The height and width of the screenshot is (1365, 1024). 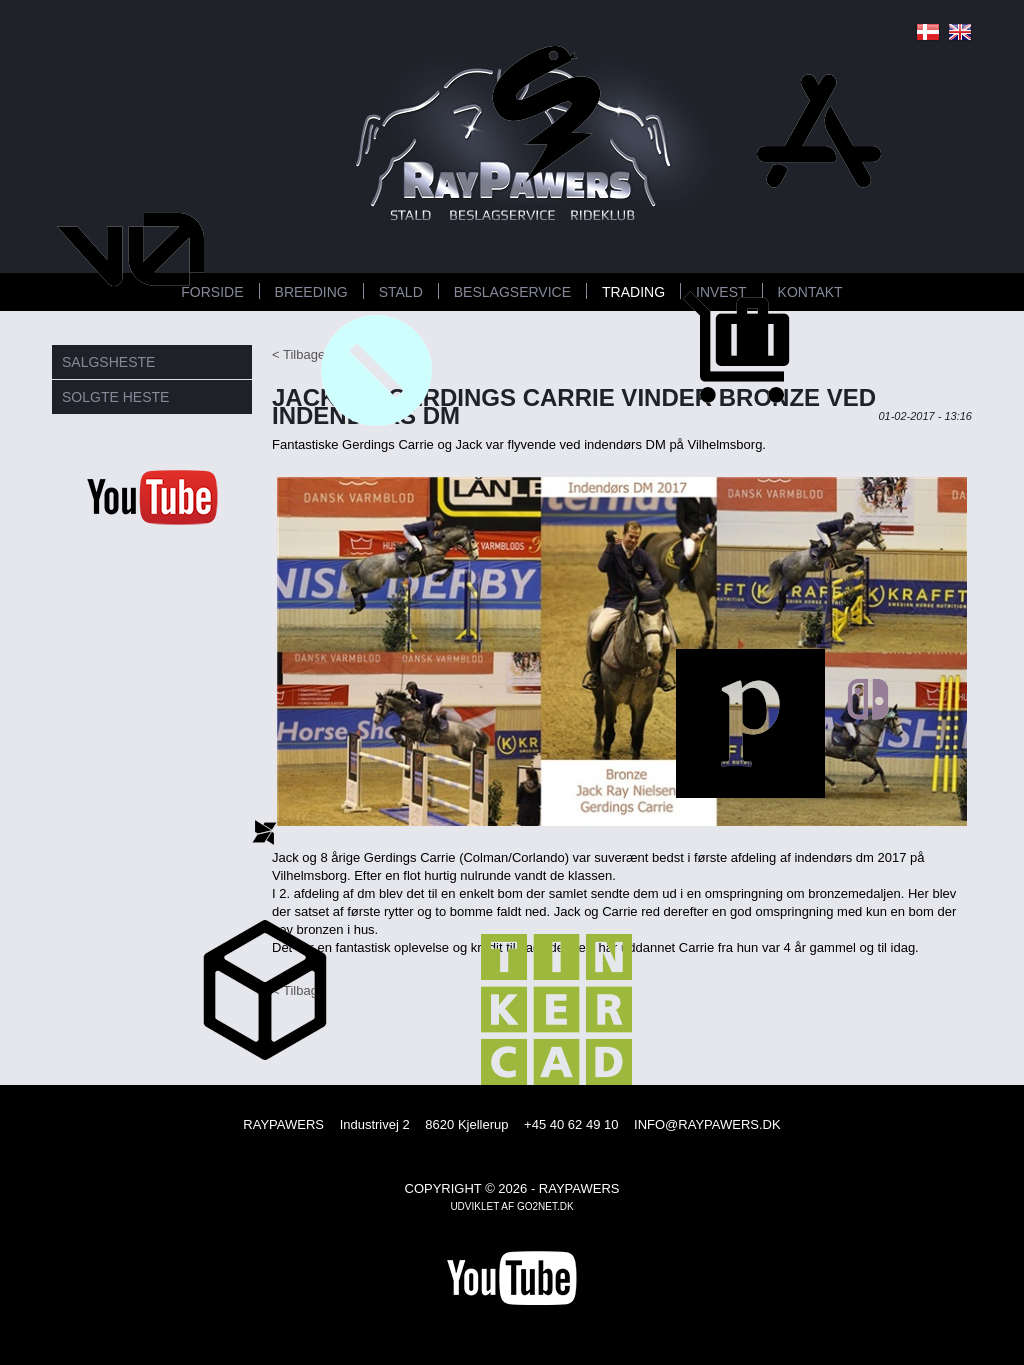 What do you see at coordinates (868, 699) in the screenshot?
I see `nintendo switch logo` at bounding box center [868, 699].